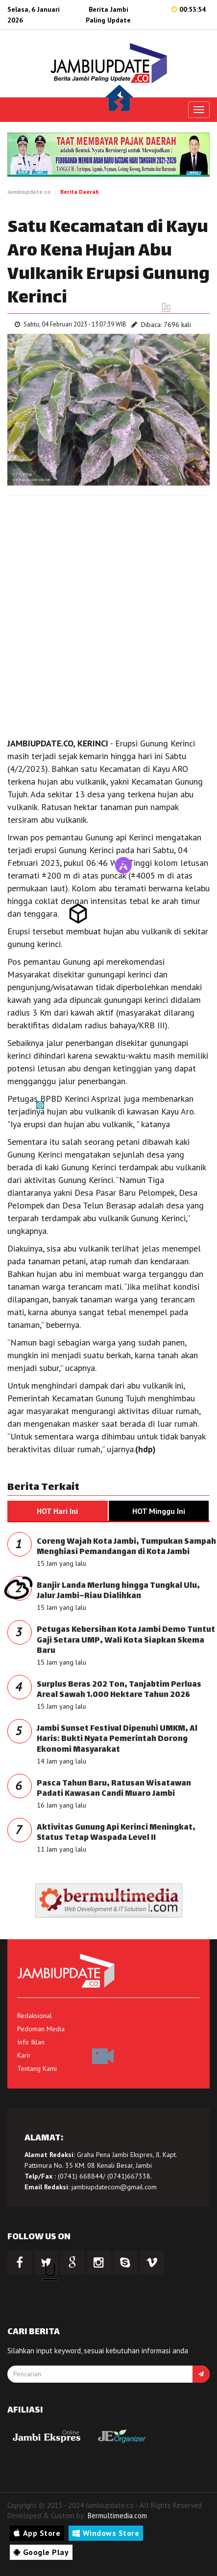 This screenshot has width=217, height=2576. What do you see at coordinates (119, 99) in the screenshot?
I see `indicates earthquake alert or warning` at bounding box center [119, 99].